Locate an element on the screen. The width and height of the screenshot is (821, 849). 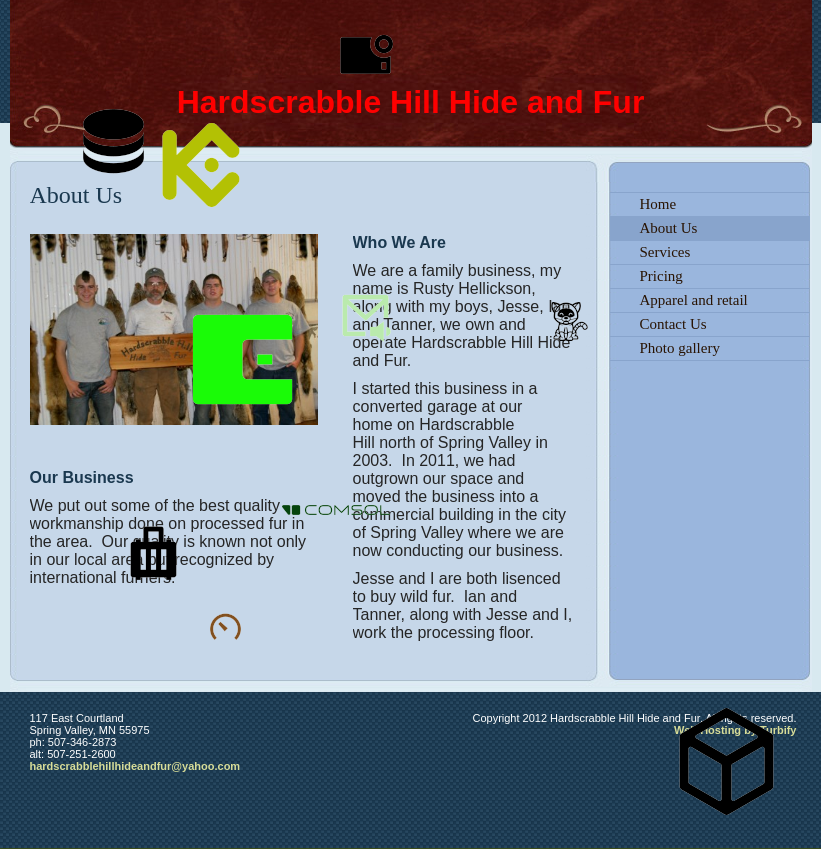
open the KuCoin cryptocurrency exchange app is located at coordinates (201, 165).